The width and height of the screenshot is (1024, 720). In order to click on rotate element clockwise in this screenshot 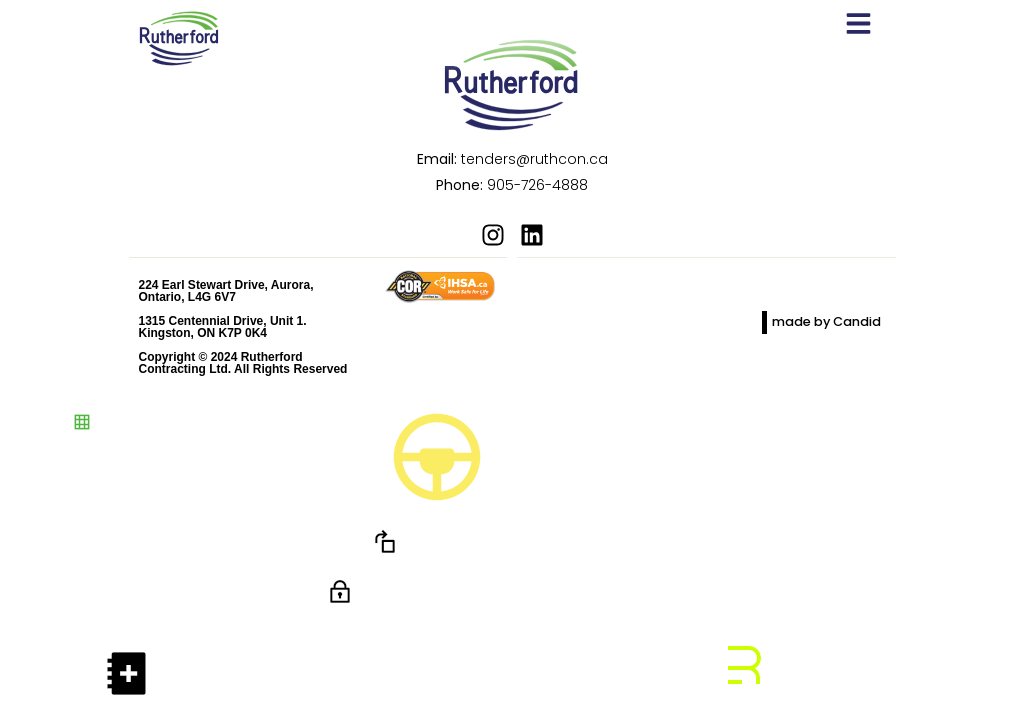, I will do `click(385, 542)`.